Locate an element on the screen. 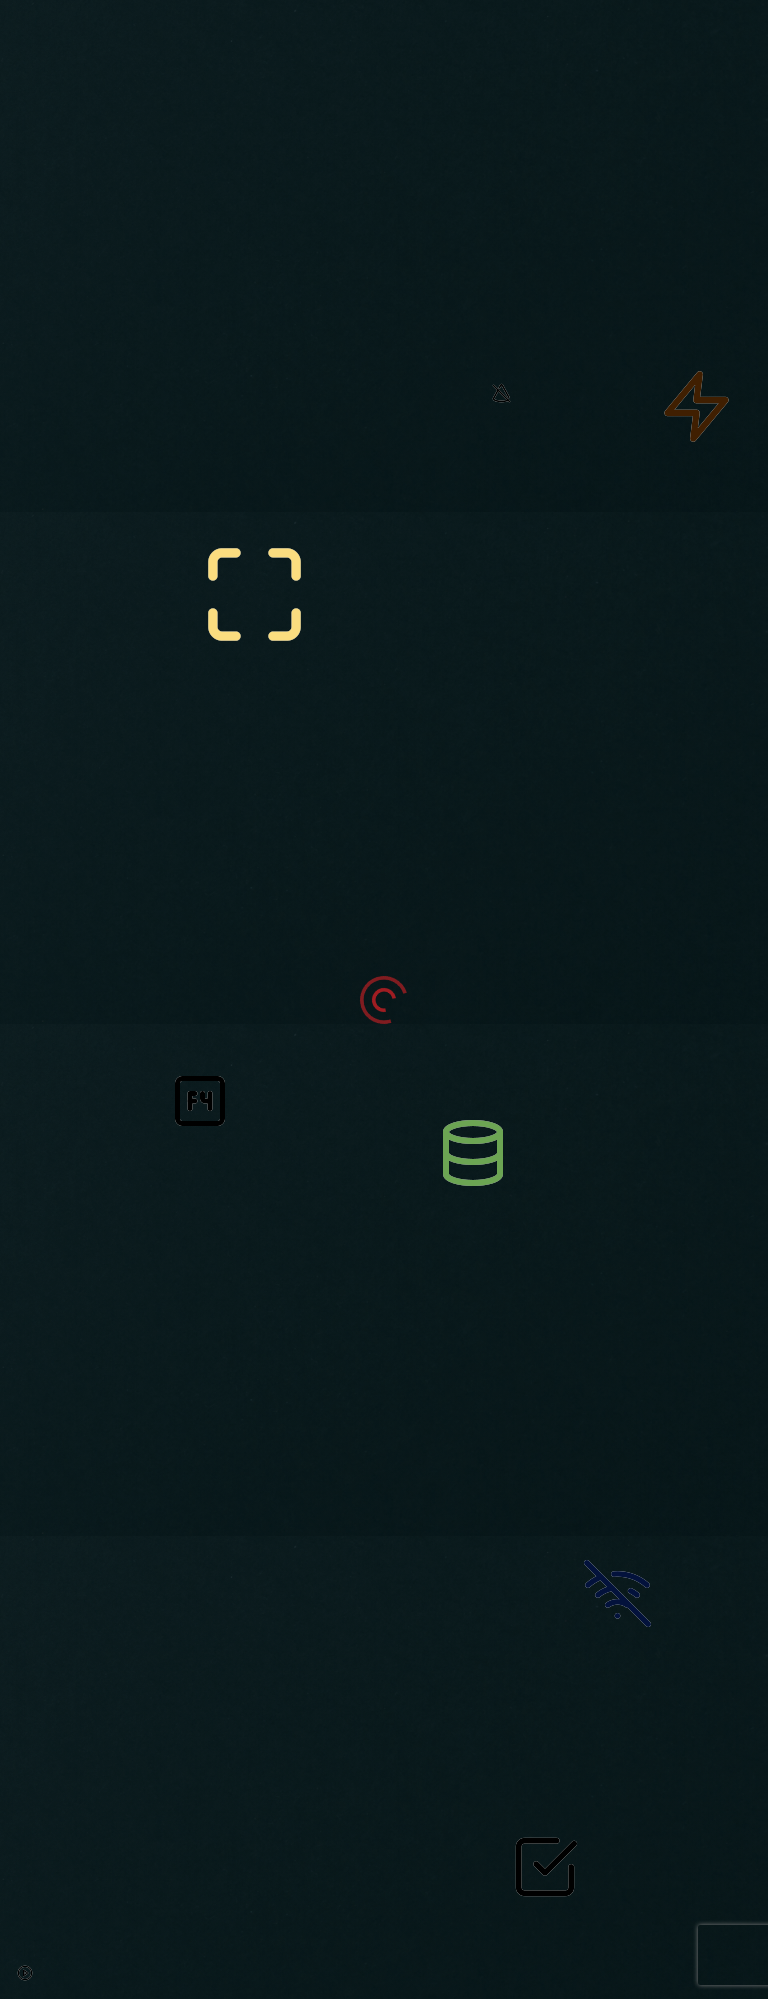 Image resolution: width=768 pixels, height=1999 pixels. maximize window to full screen is located at coordinates (254, 594).